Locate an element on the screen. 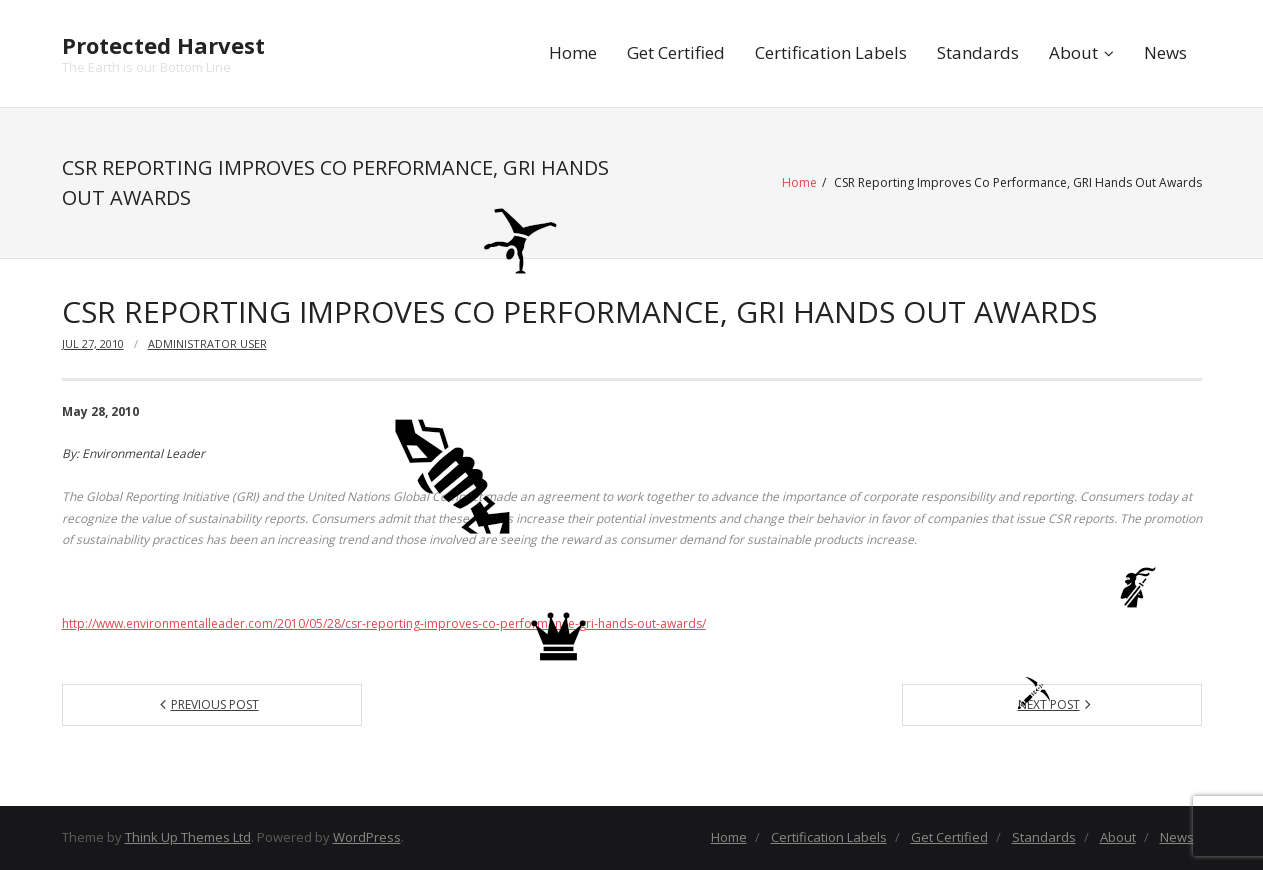 The width and height of the screenshot is (1263, 870). select war pick weapon in game inventory is located at coordinates (1034, 693).